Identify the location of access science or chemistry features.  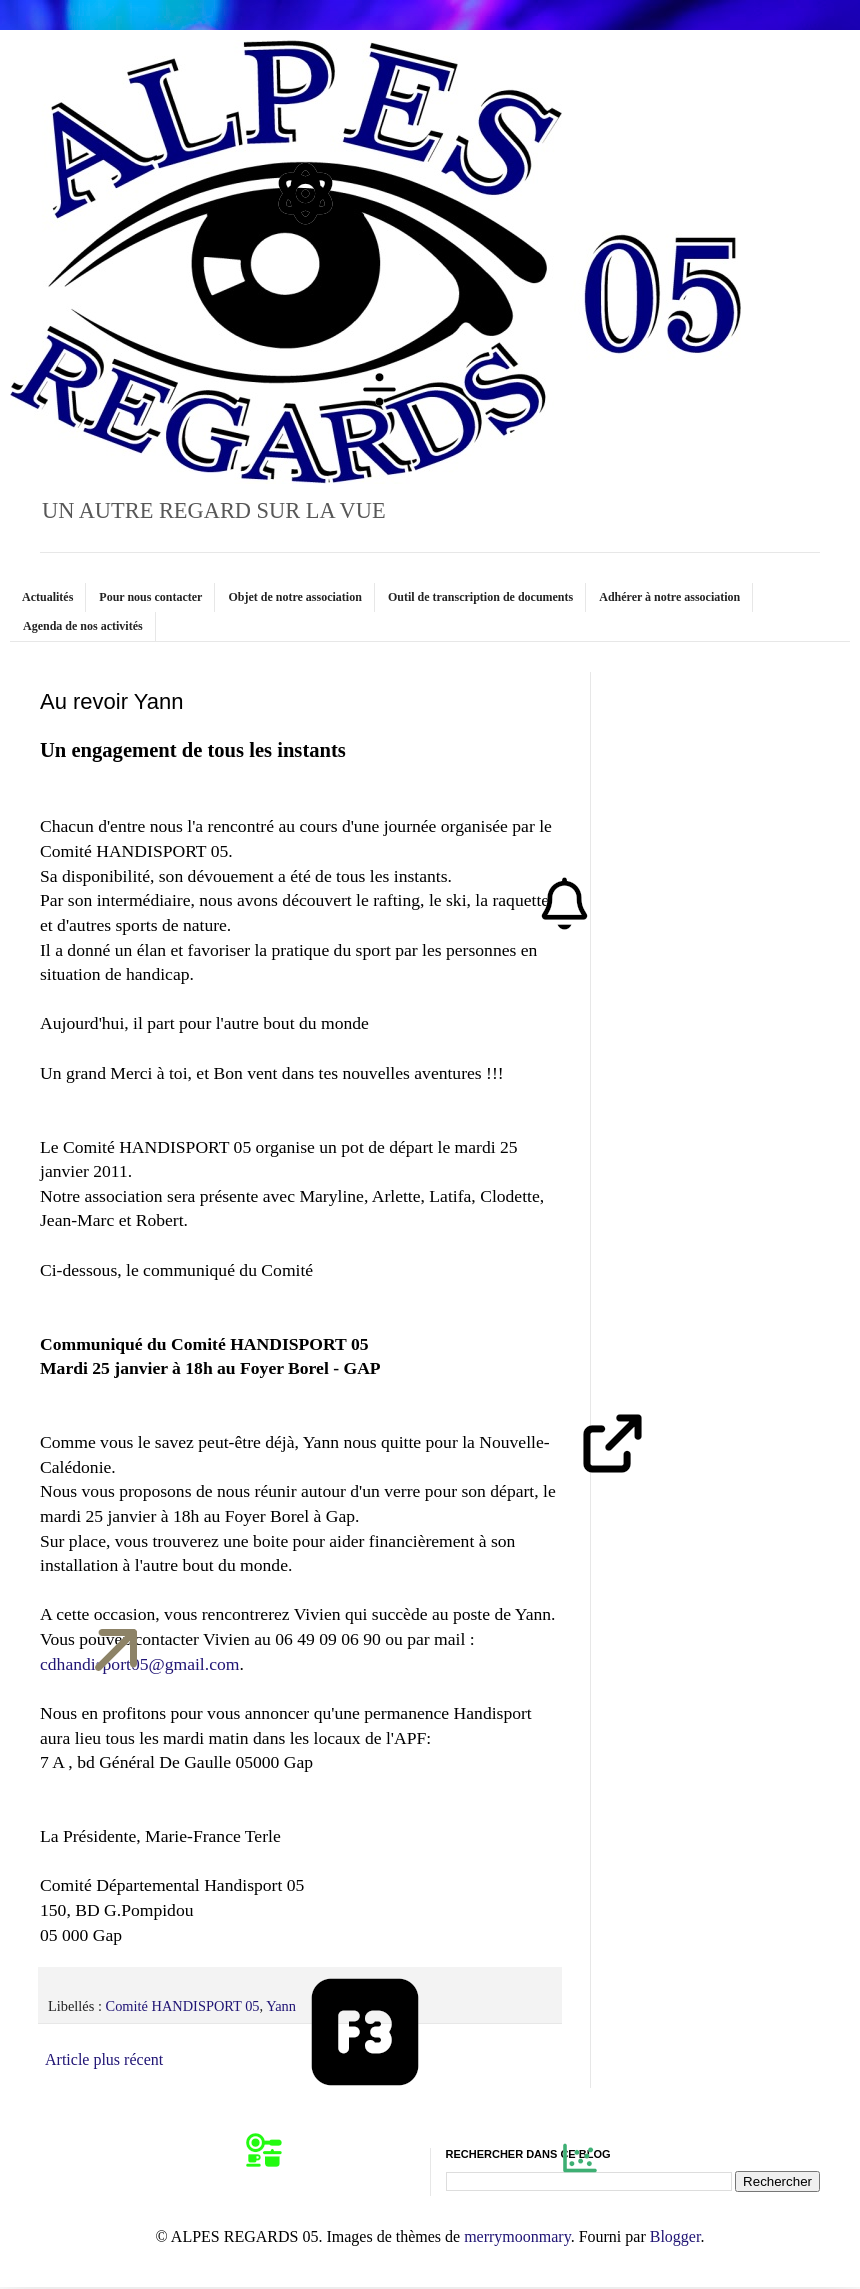
(305, 193).